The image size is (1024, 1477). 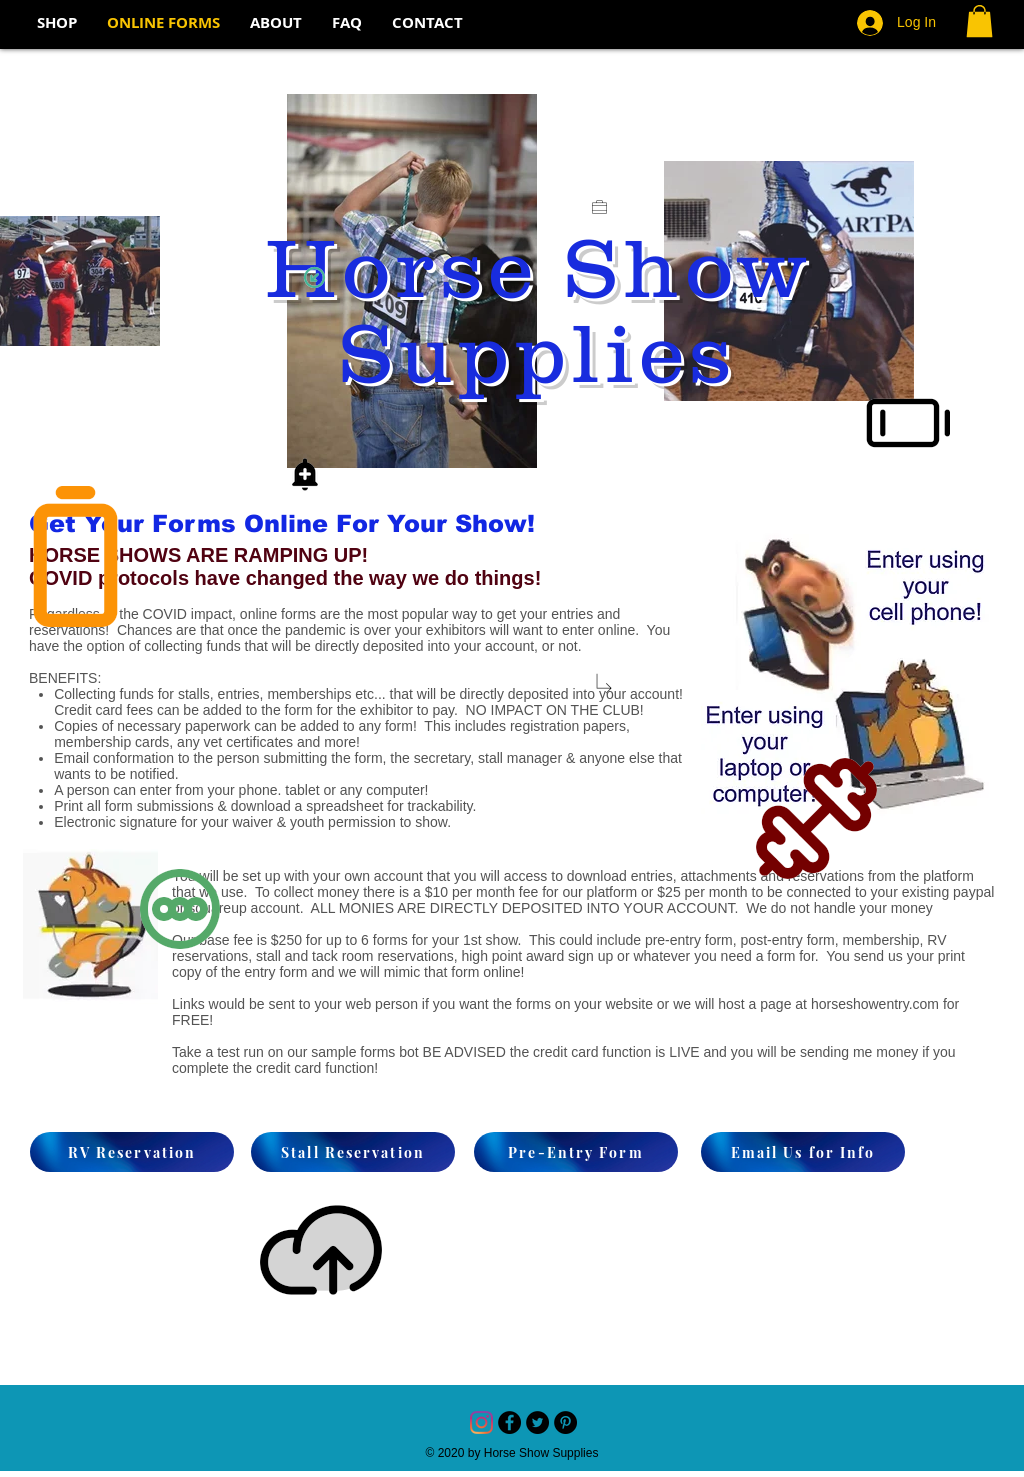 I want to click on upload file to cloud storage, so click(x=321, y=1250).